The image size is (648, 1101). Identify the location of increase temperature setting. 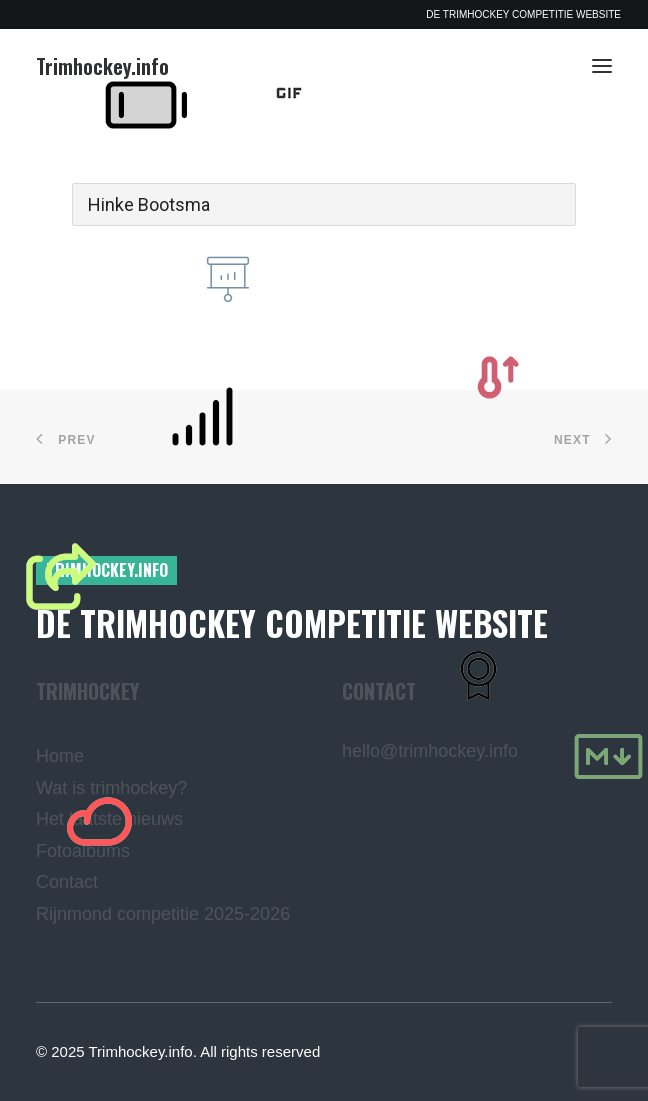
(497, 377).